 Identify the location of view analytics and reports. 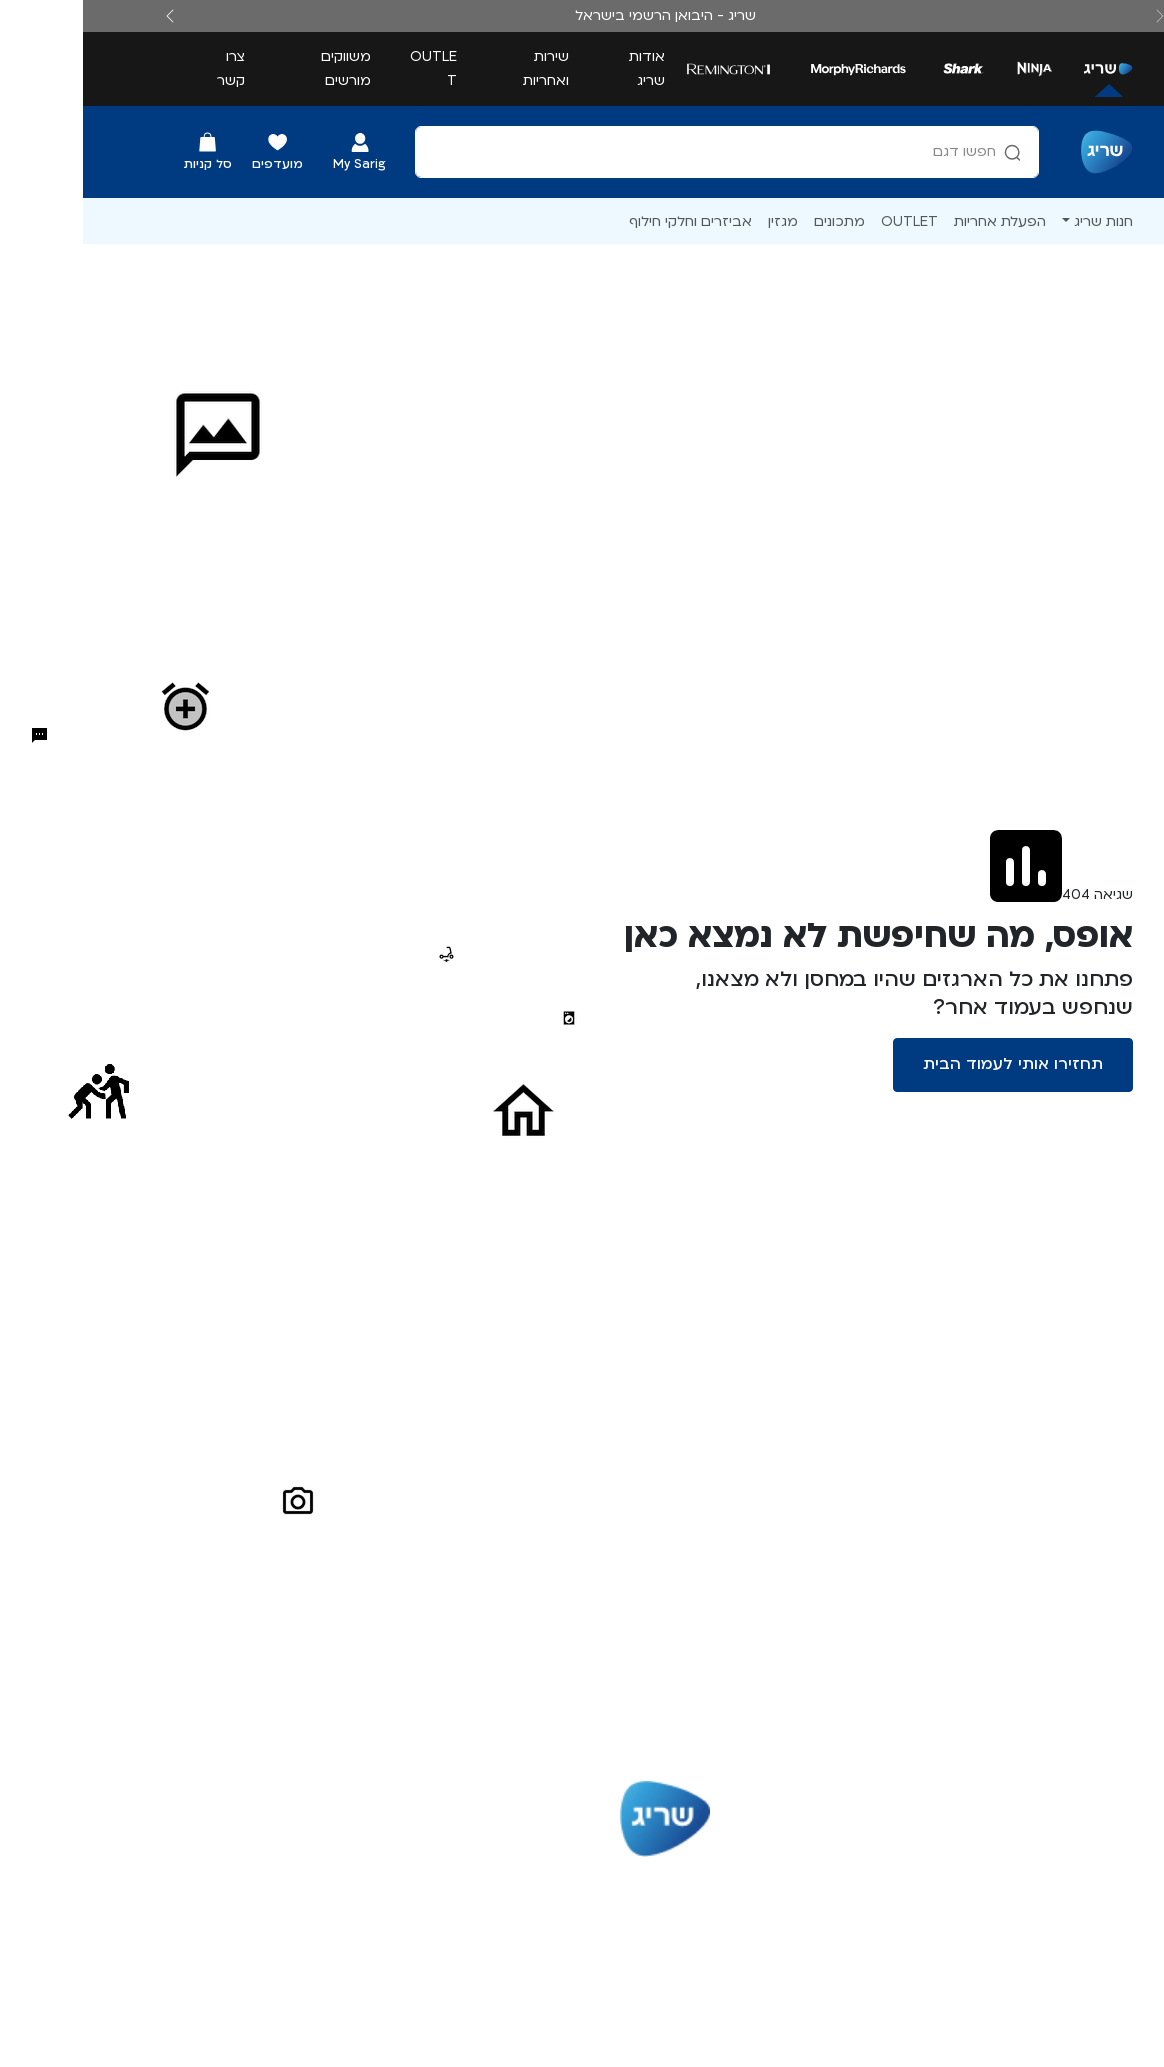
(1026, 866).